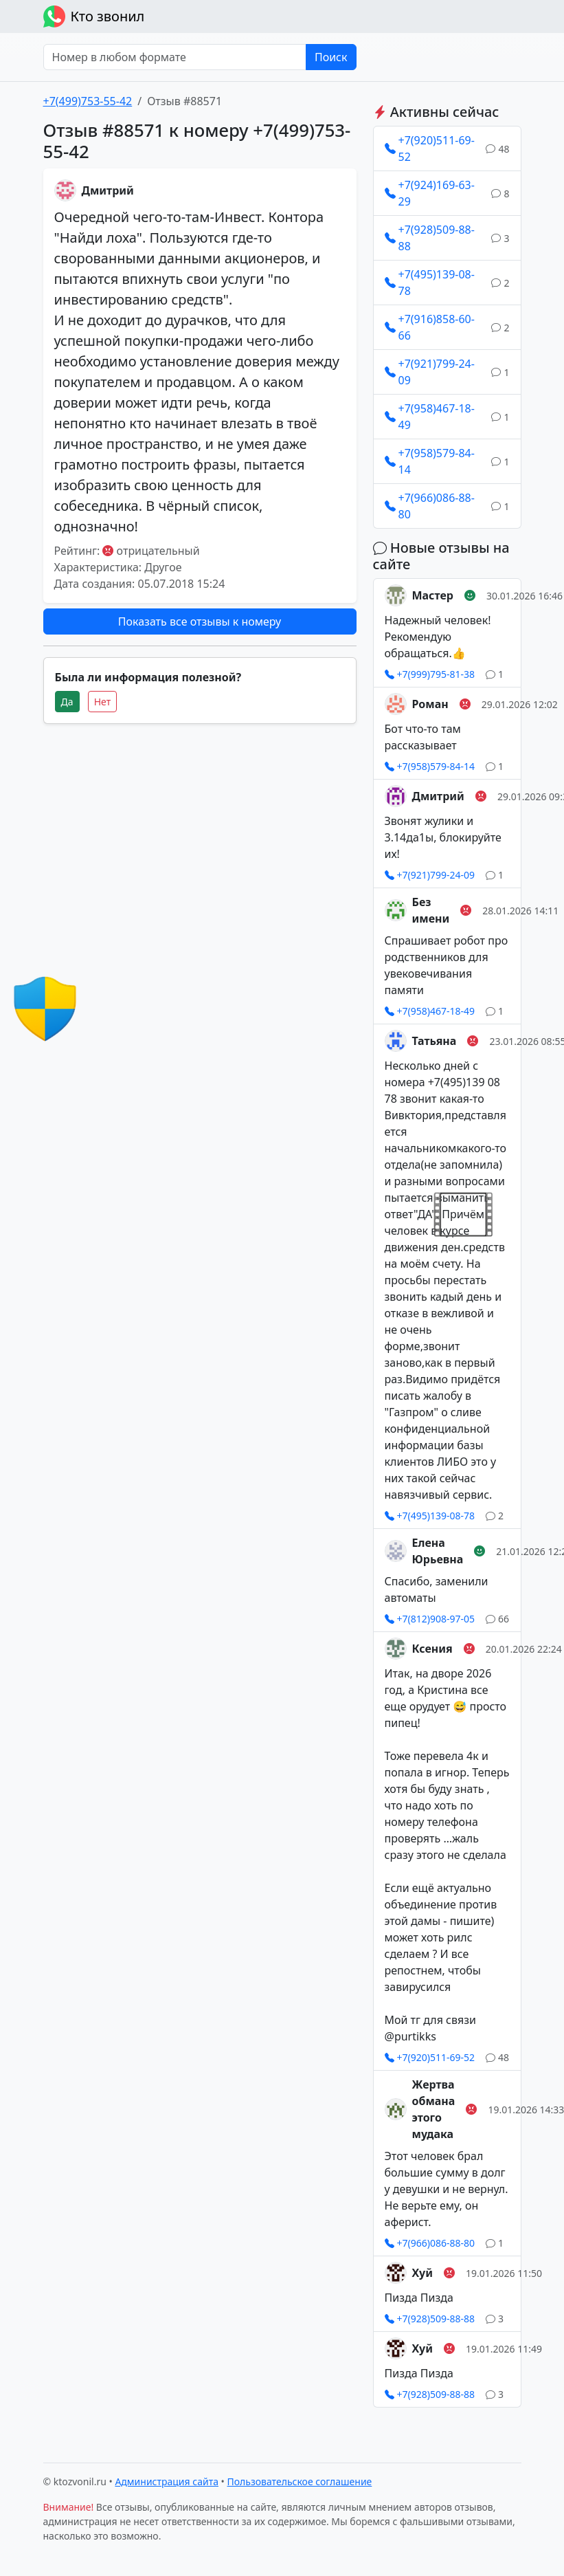 This screenshot has width=564, height=2576. I want to click on indicates administrator privileges or protected system access, so click(45, 1009).